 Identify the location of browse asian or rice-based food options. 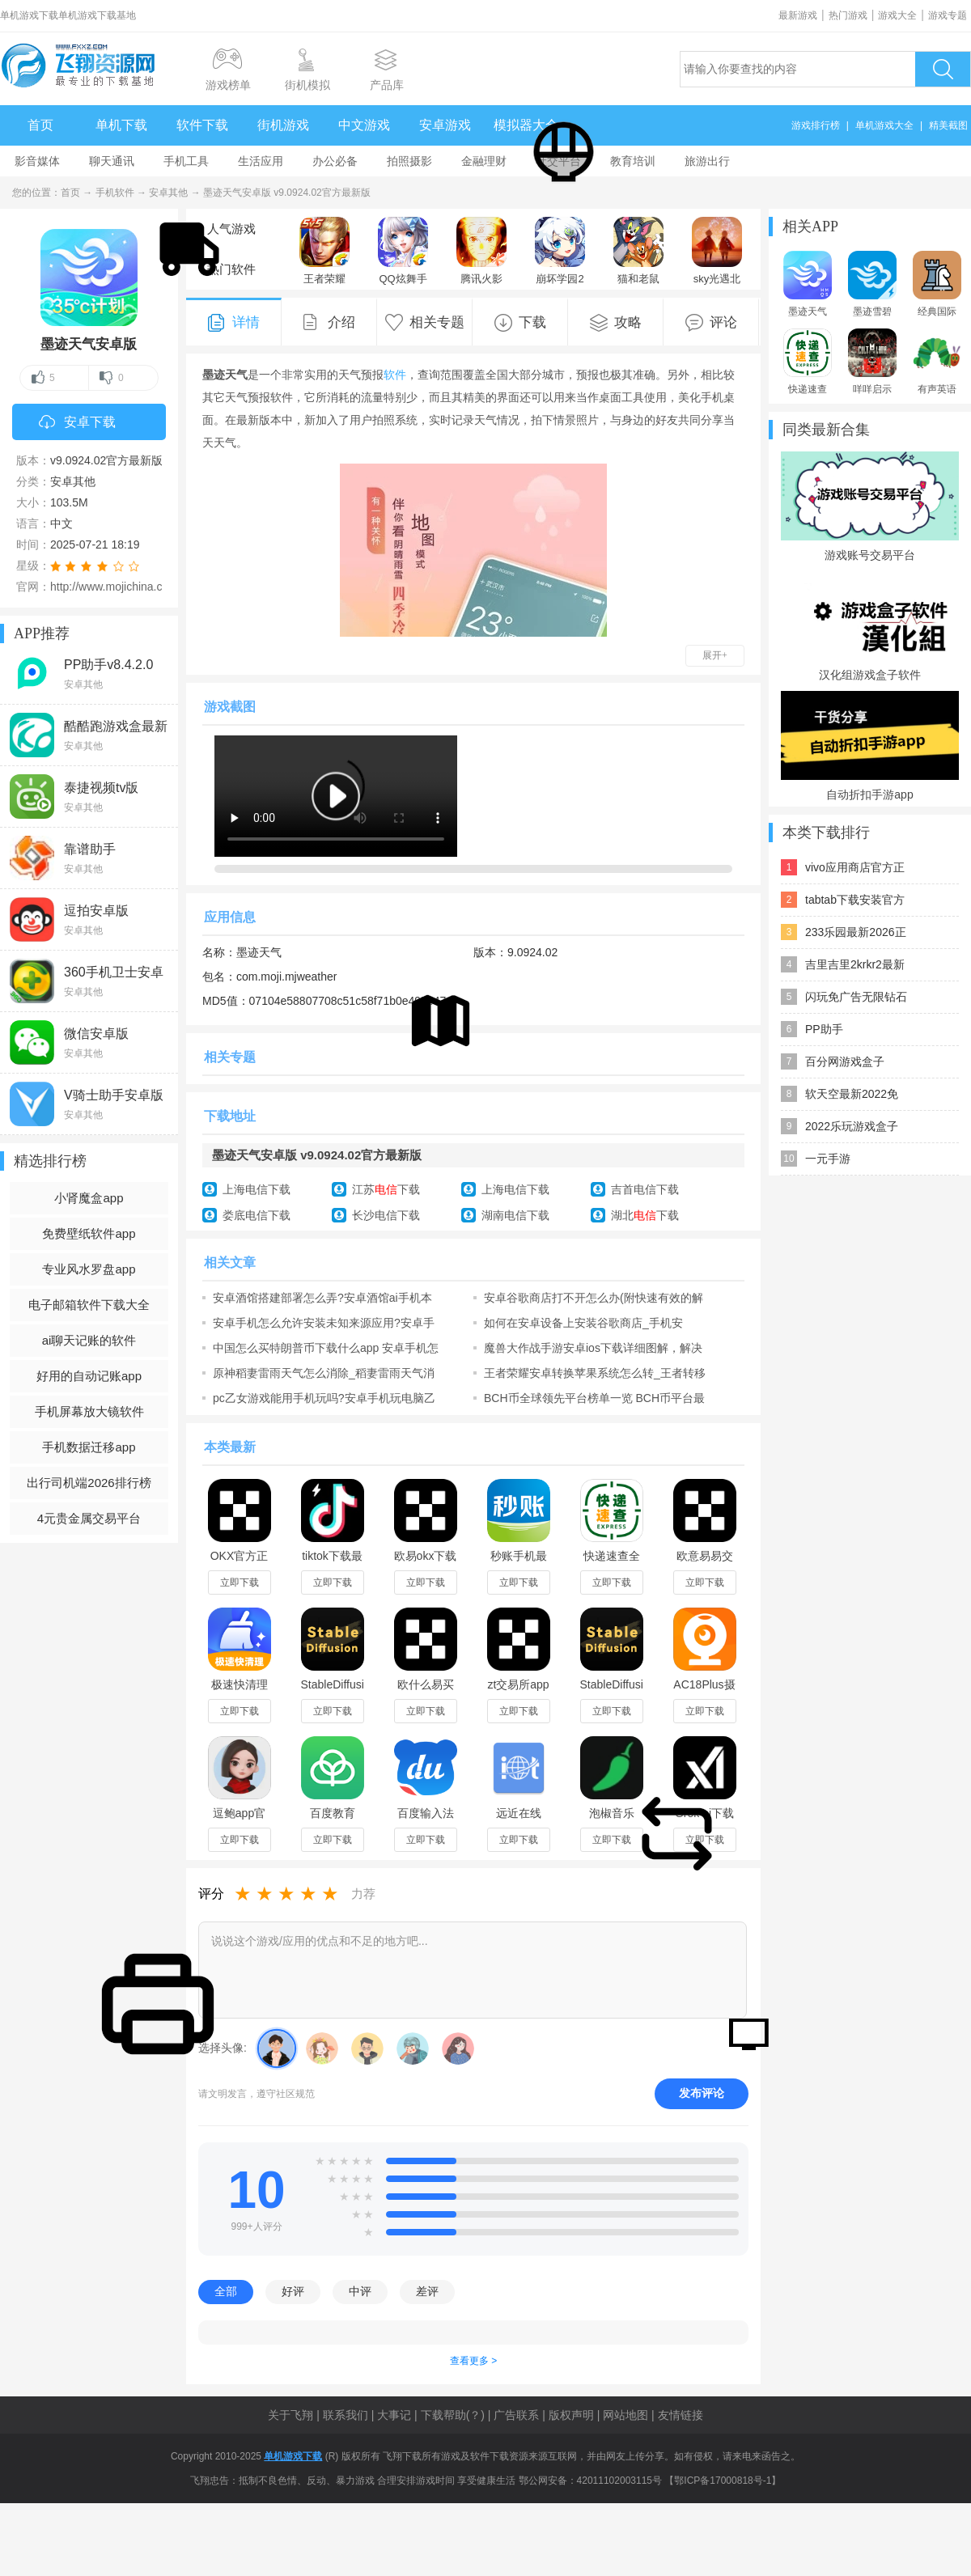
(563, 151).